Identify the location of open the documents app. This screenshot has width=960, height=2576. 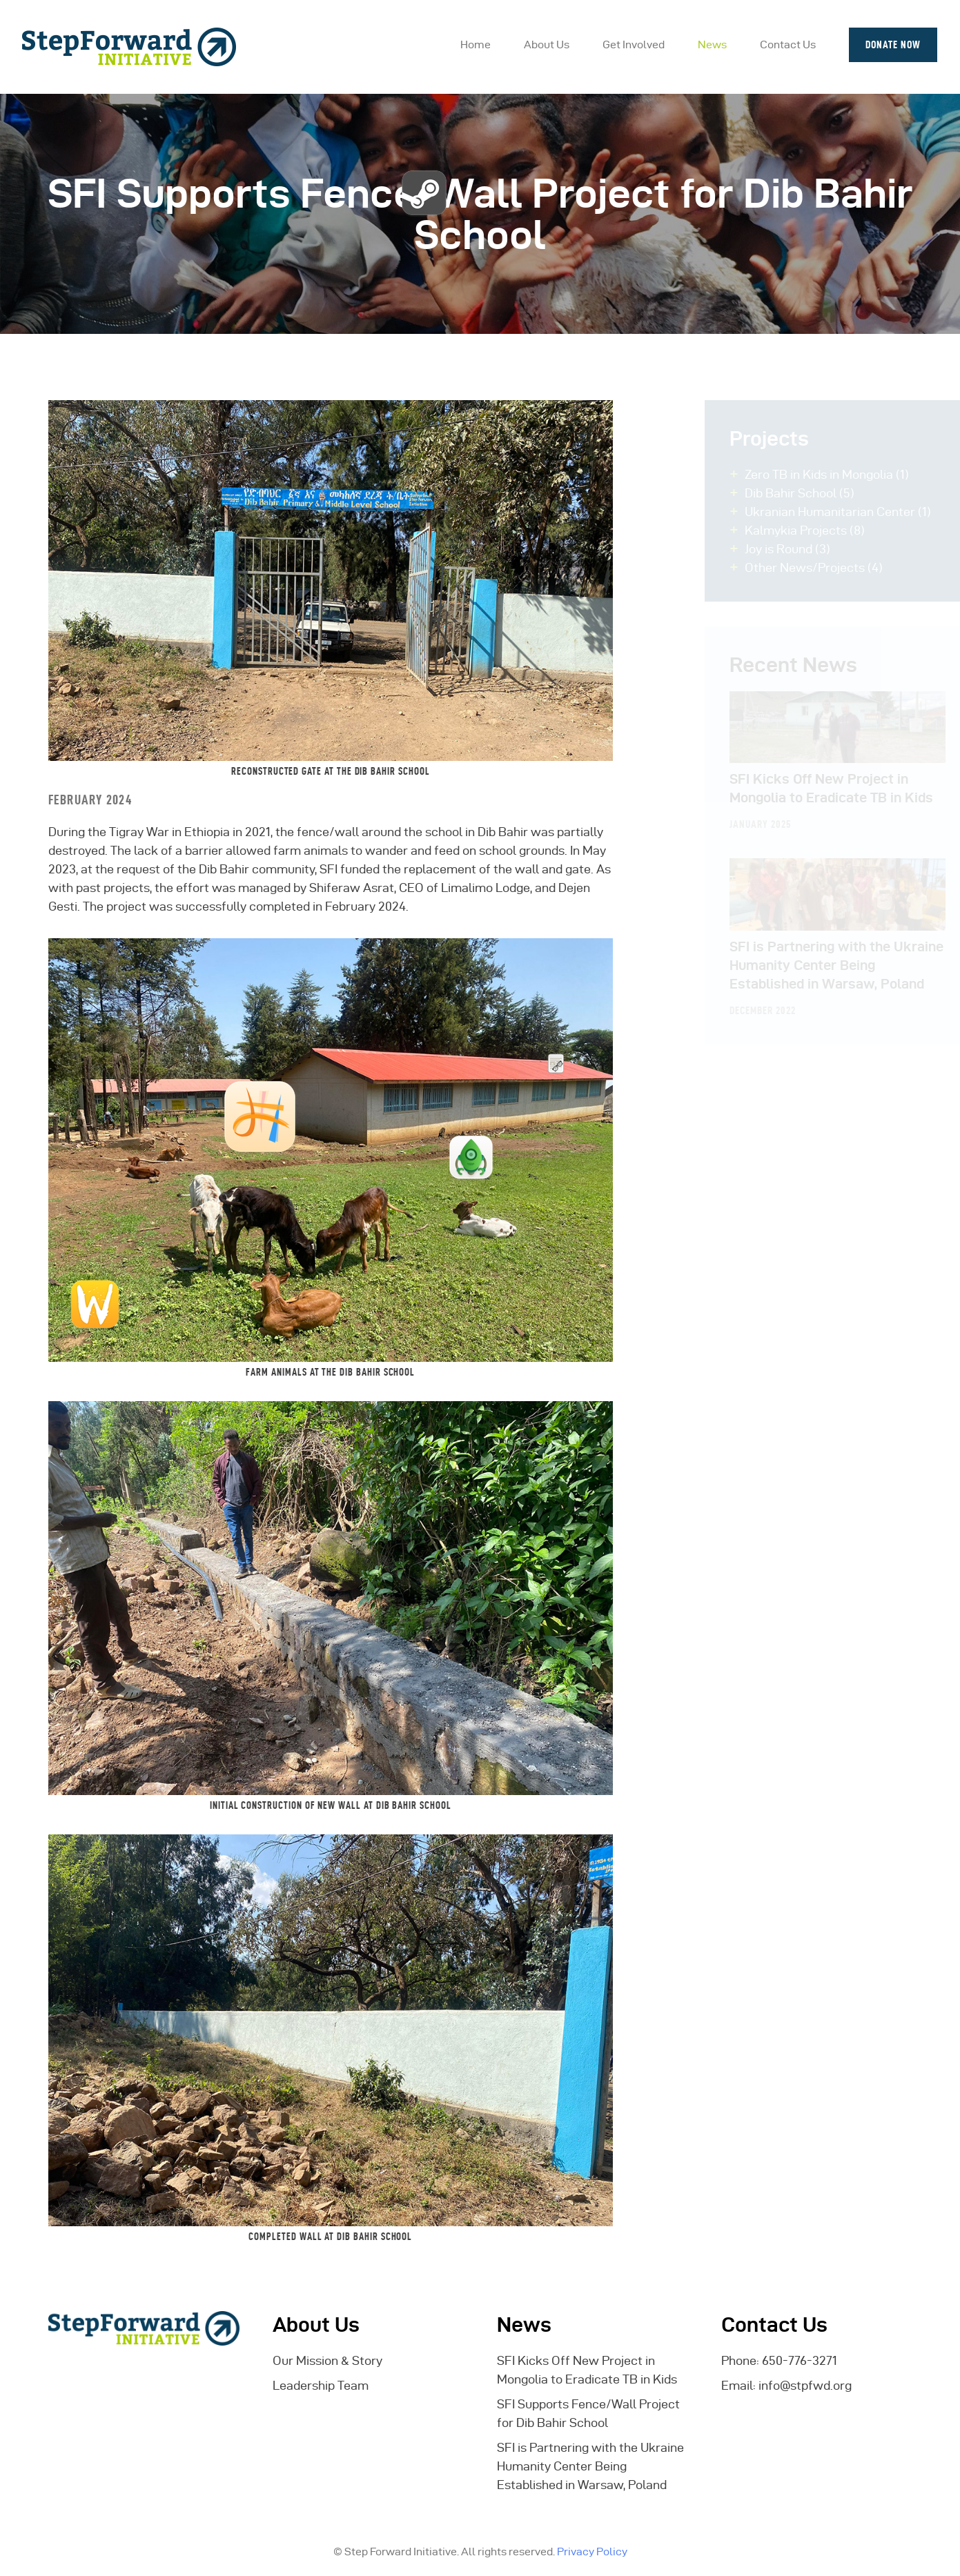
(556, 1063).